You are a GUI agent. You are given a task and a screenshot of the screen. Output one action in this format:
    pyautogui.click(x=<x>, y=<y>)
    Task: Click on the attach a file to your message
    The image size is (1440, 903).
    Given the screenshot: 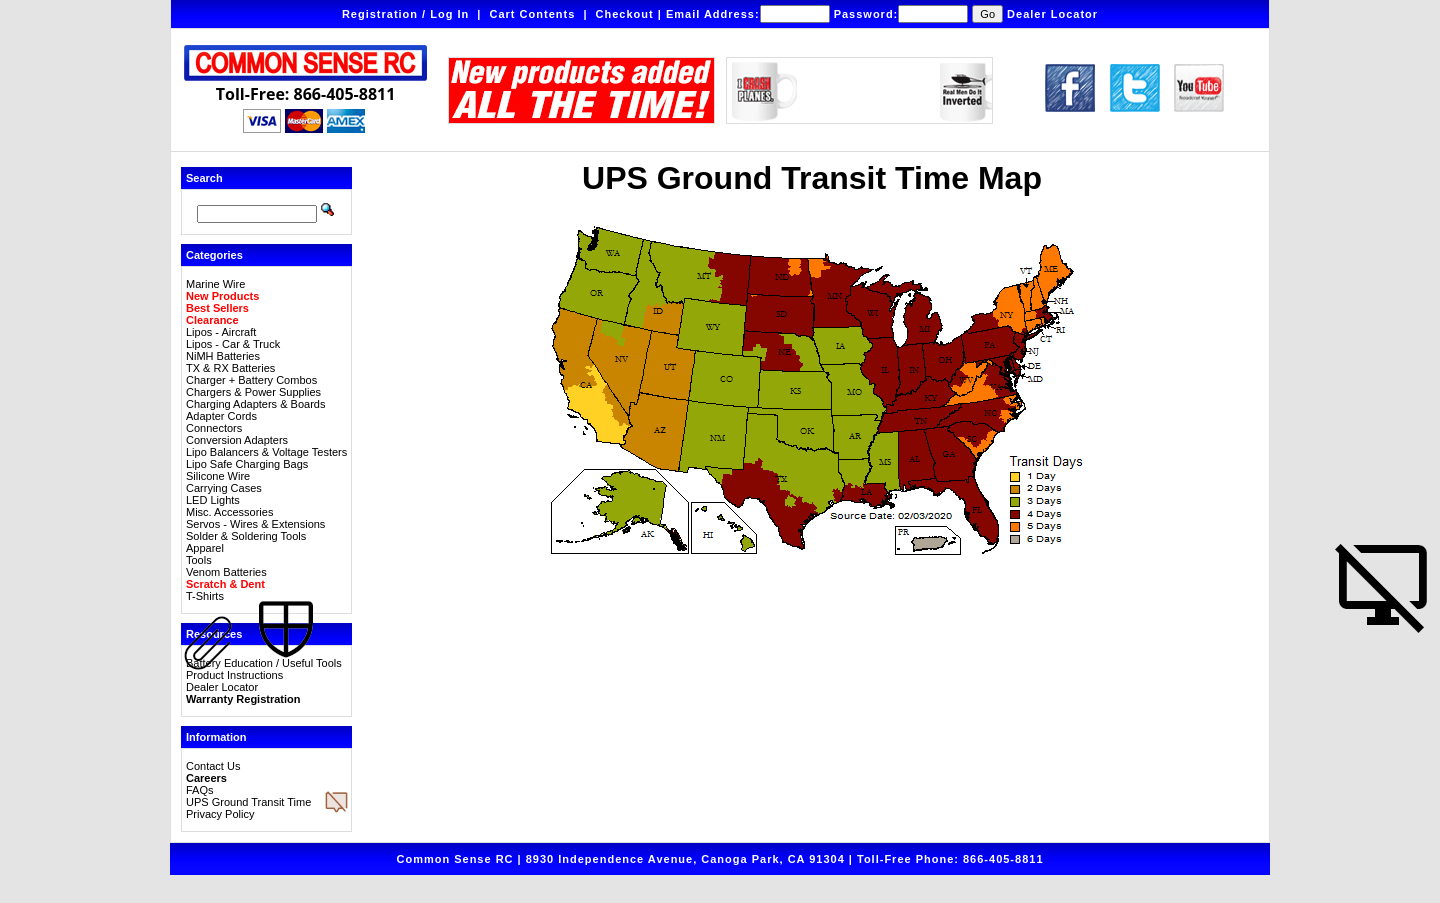 What is the action you would take?
    pyautogui.click(x=209, y=643)
    